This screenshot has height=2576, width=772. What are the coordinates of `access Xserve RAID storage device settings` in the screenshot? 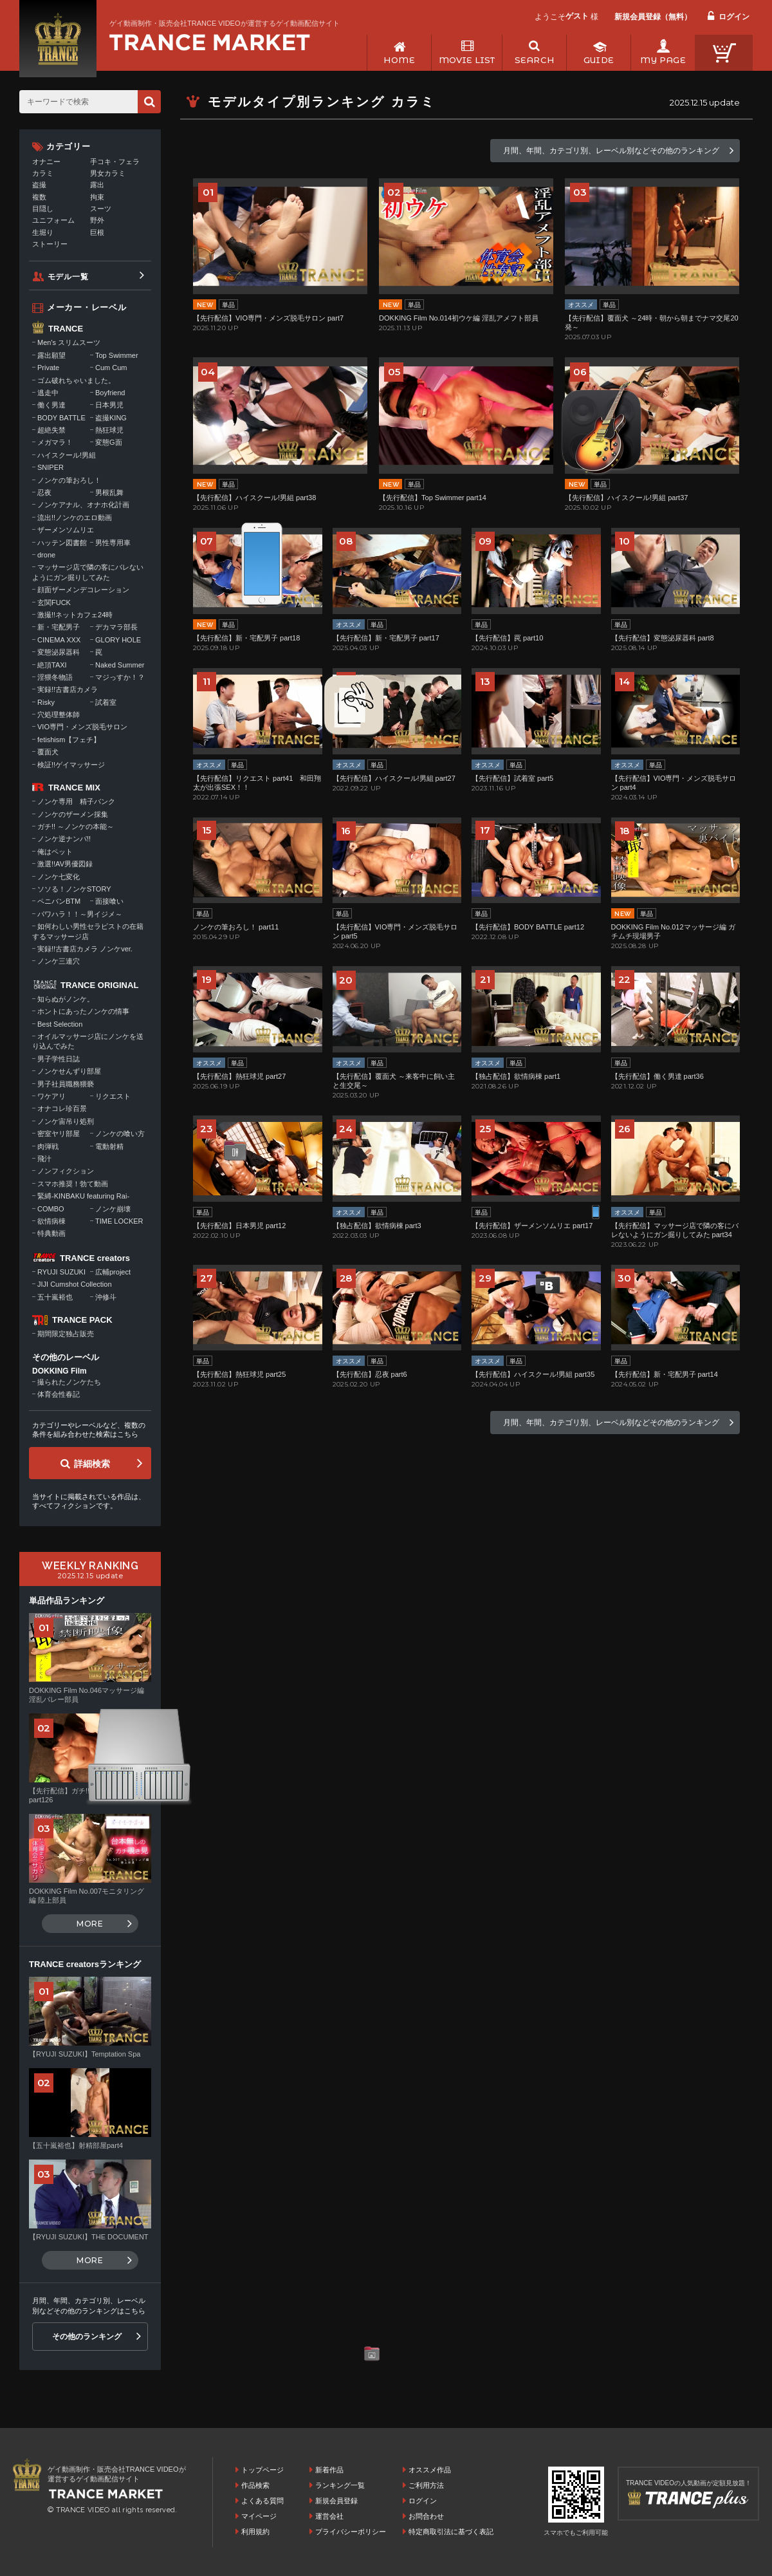 It's located at (139, 1755).